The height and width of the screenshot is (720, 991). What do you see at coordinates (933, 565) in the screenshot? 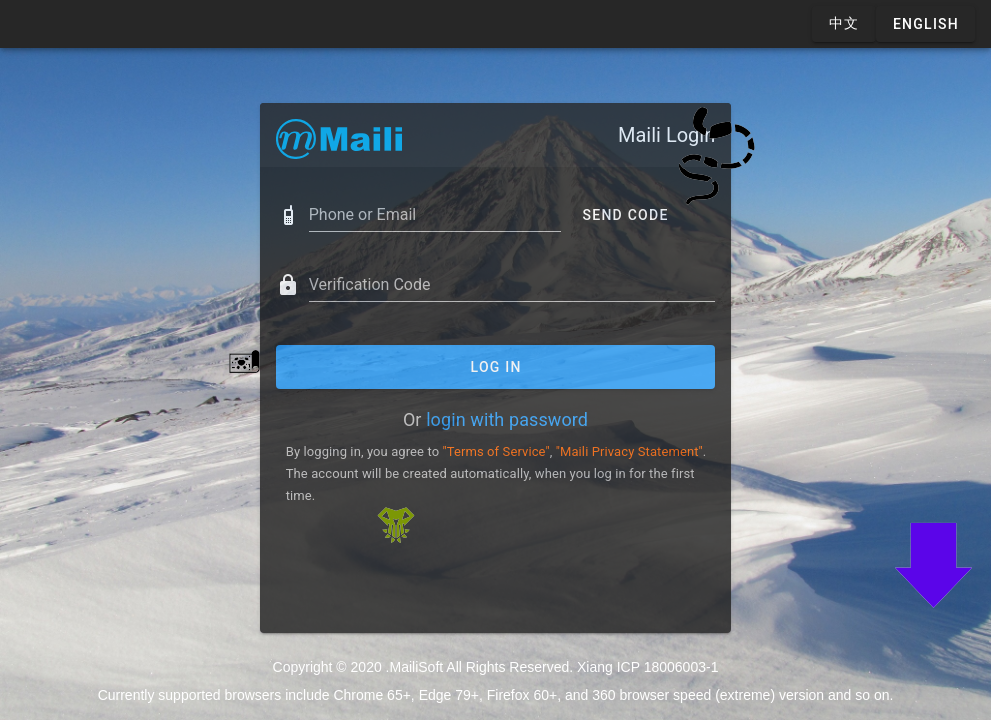
I see `download a file or content` at bounding box center [933, 565].